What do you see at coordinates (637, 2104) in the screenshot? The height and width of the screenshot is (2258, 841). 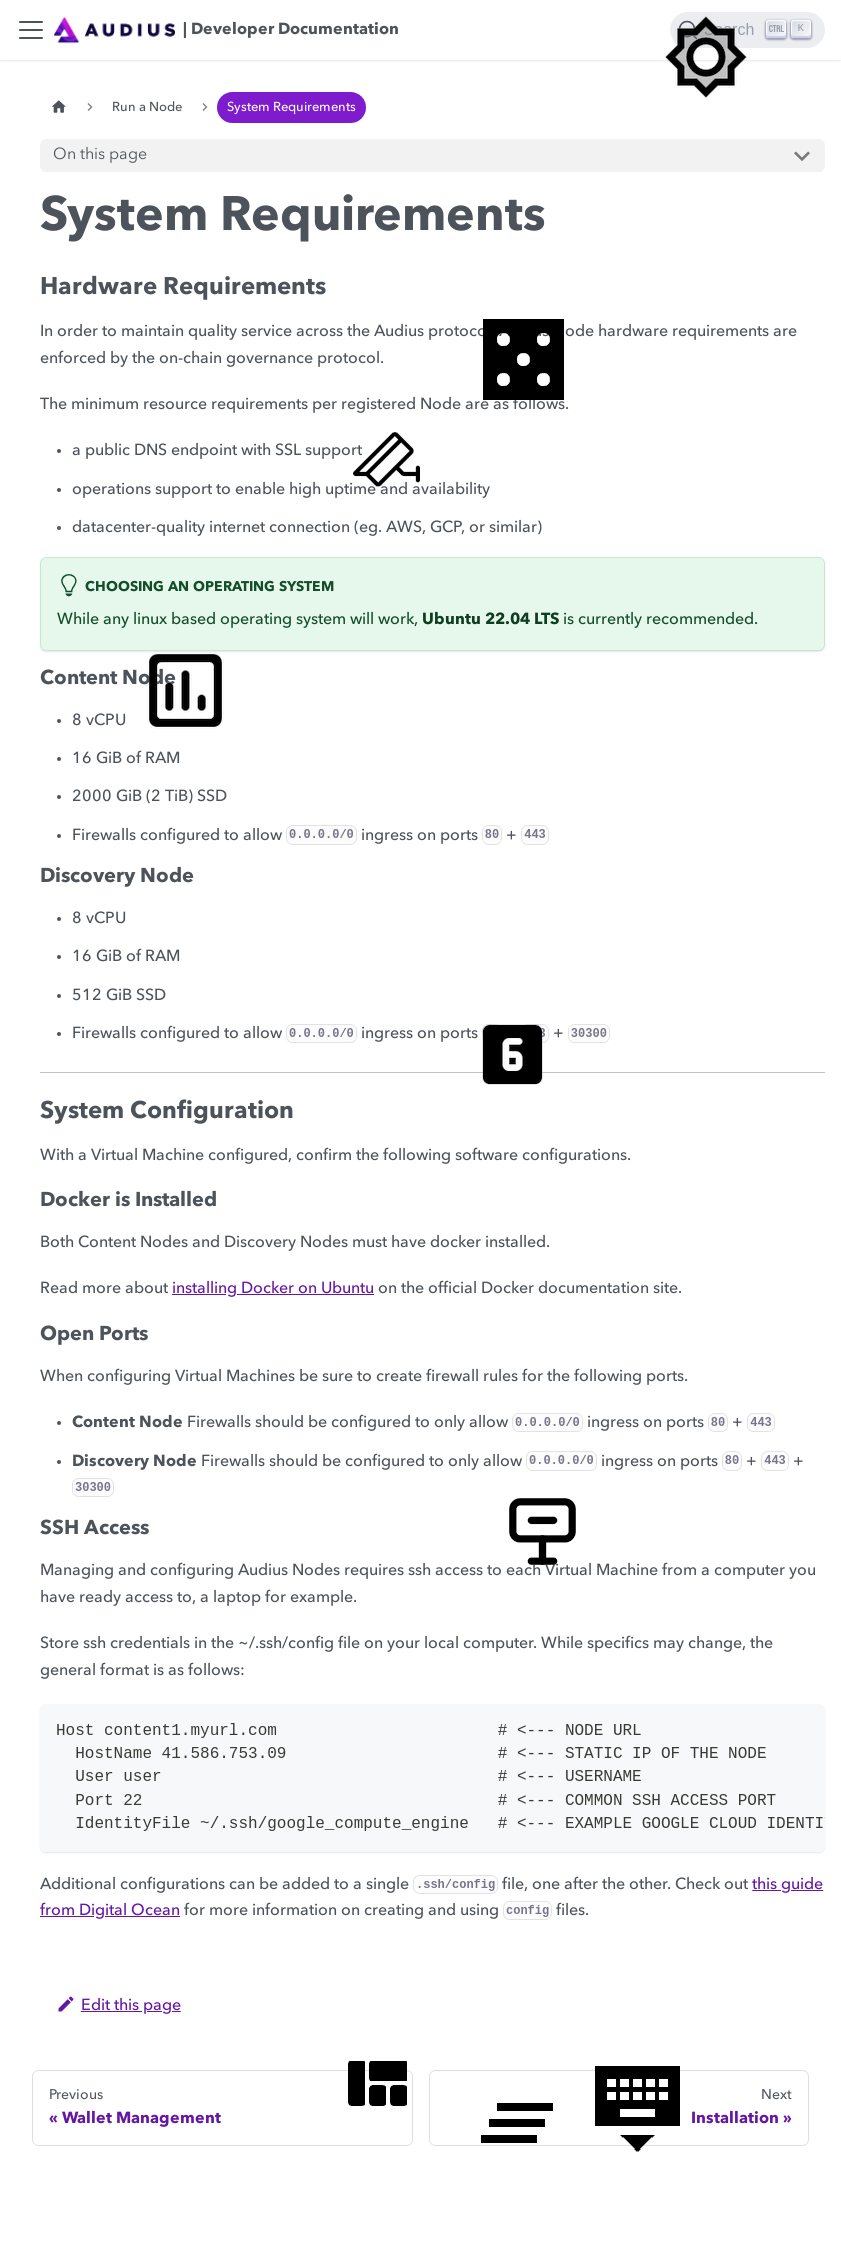 I see `hide the on-screen keyboard` at bounding box center [637, 2104].